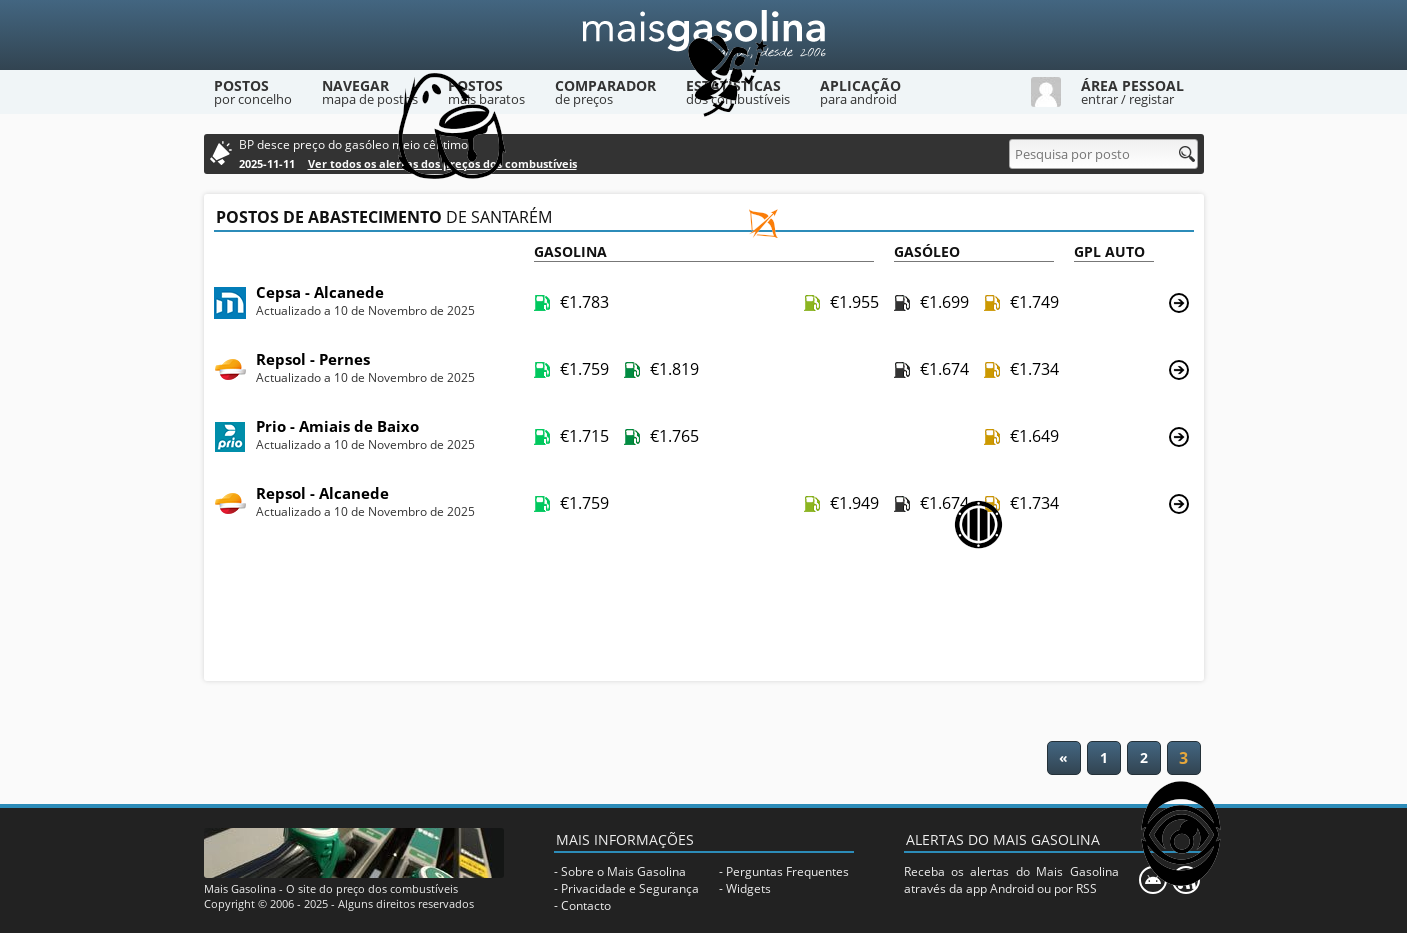 The width and height of the screenshot is (1407, 933). What do you see at coordinates (978, 524) in the screenshot?
I see `access defense or protection settings` at bounding box center [978, 524].